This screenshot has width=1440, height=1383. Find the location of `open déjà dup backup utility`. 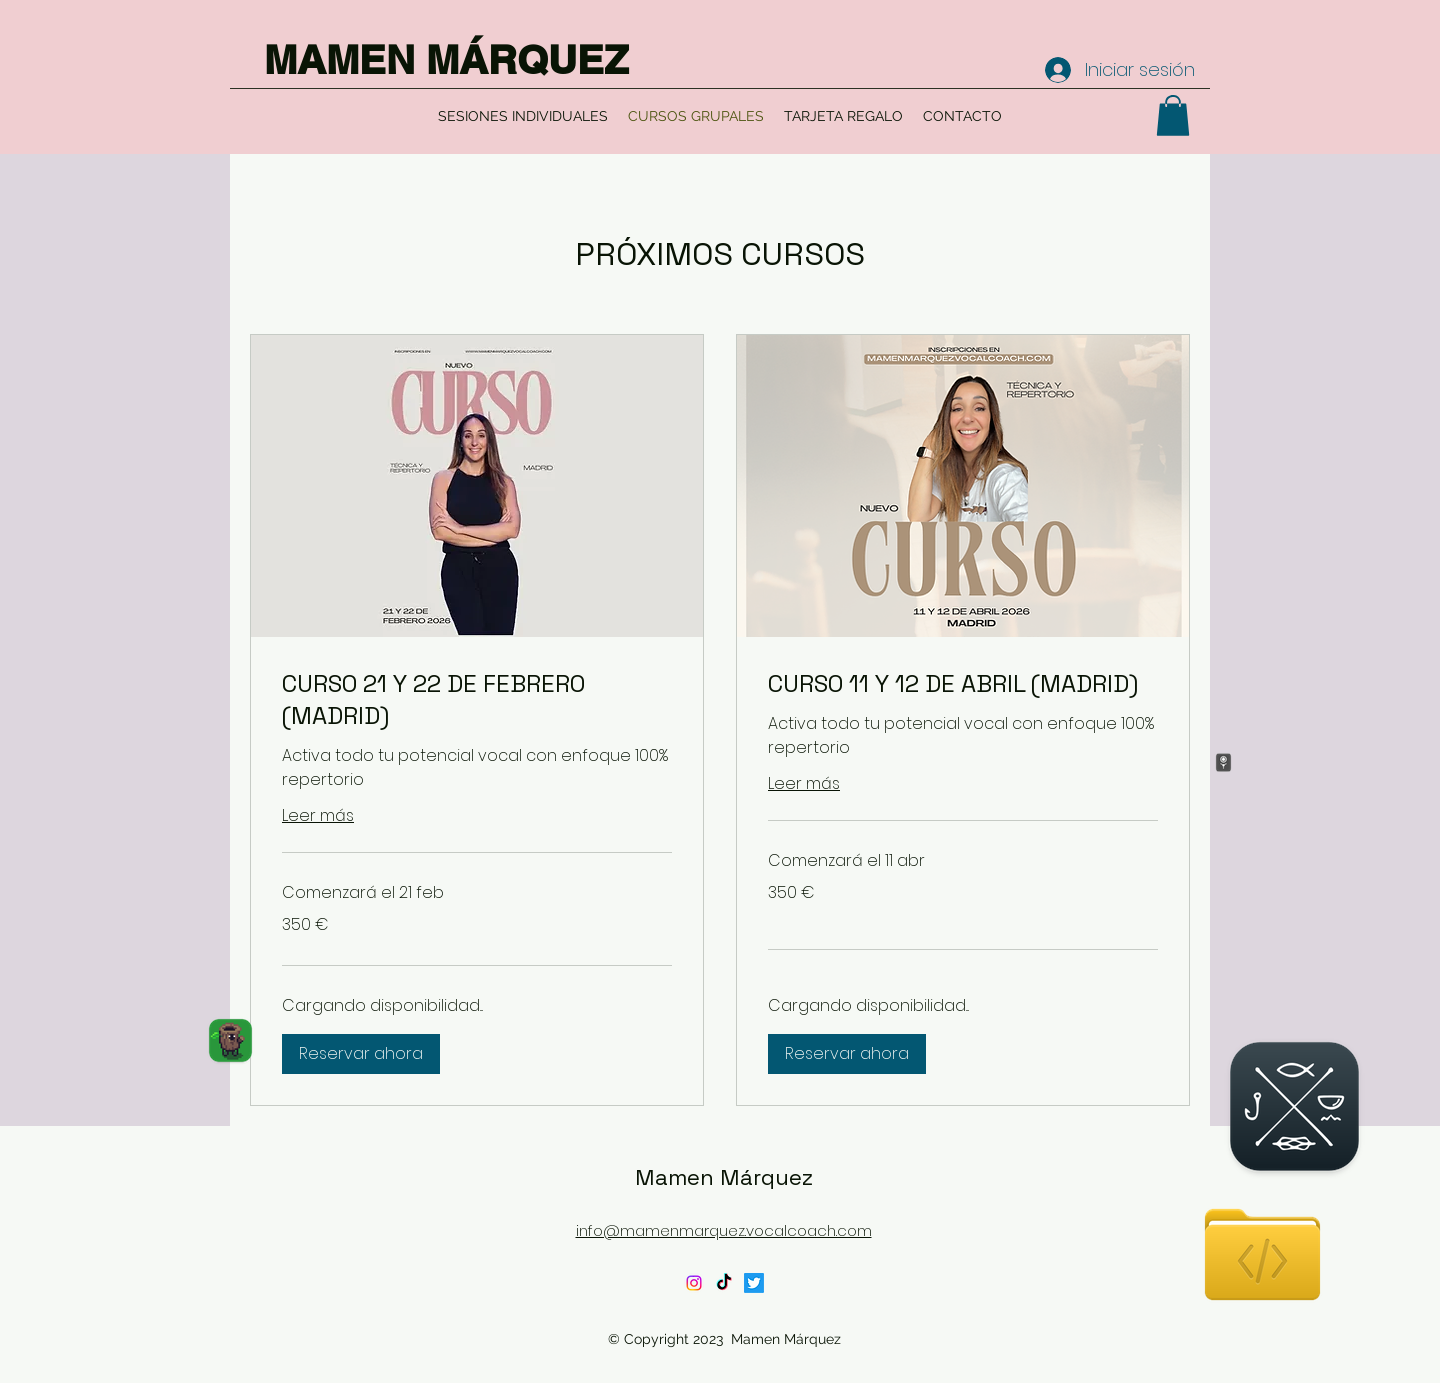

open déjà dup backup utility is located at coordinates (1223, 762).